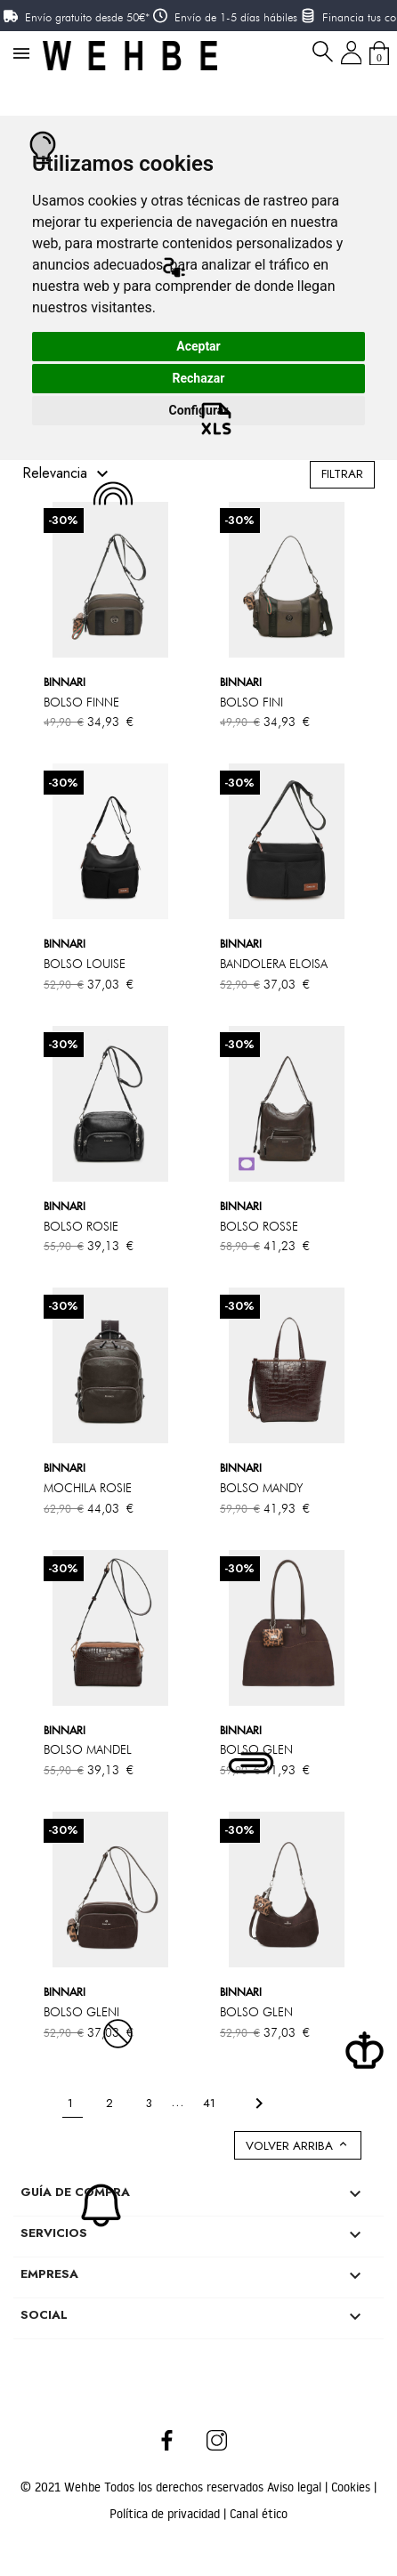 The height and width of the screenshot is (2576, 397). I want to click on indicates a blocked or prohibited action, so click(117, 2033).